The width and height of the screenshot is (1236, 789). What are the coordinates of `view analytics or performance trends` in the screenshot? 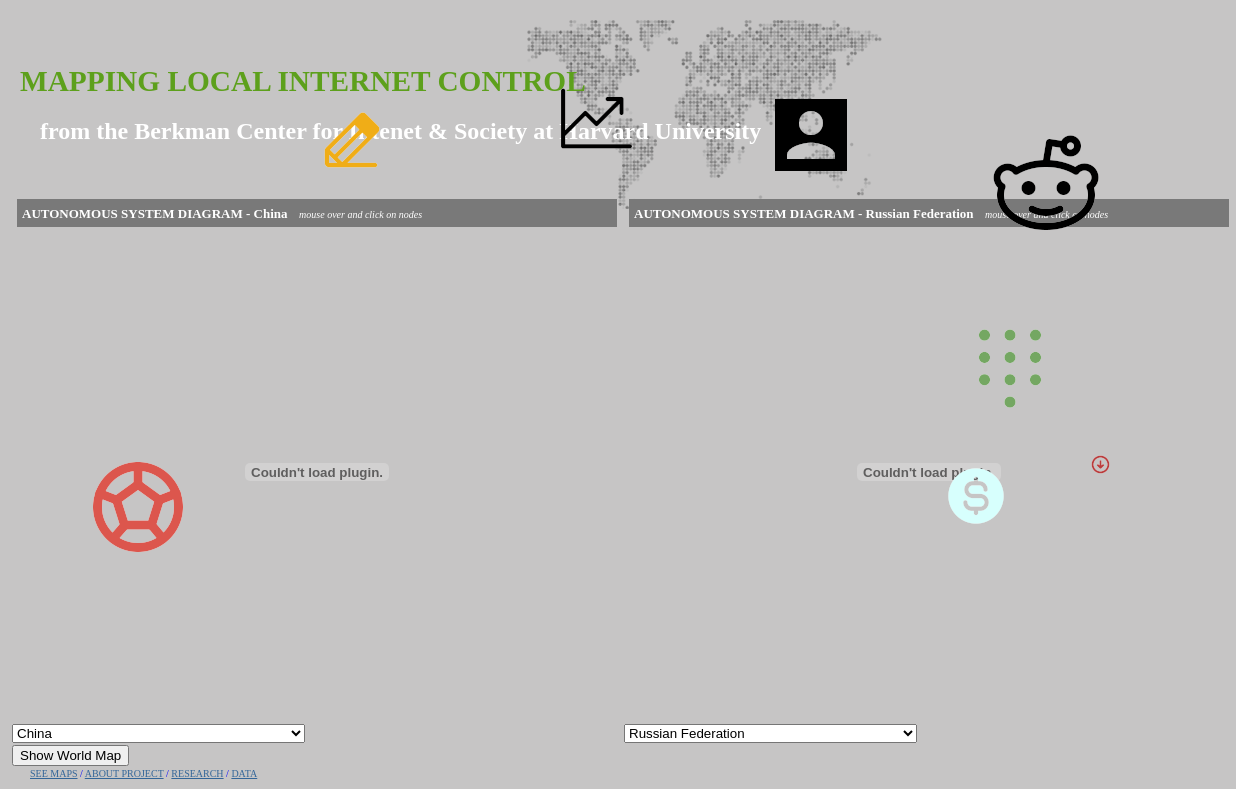 It's located at (596, 118).